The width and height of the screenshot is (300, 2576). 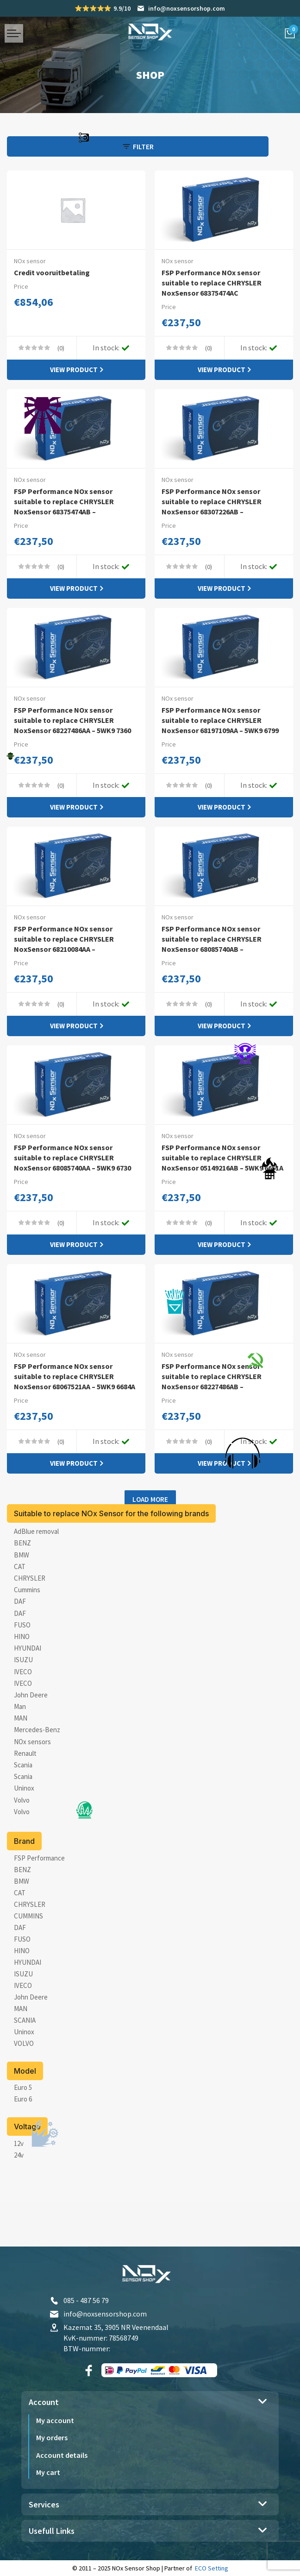 I want to click on browse fast food or snack options, so click(x=175, y=1301).